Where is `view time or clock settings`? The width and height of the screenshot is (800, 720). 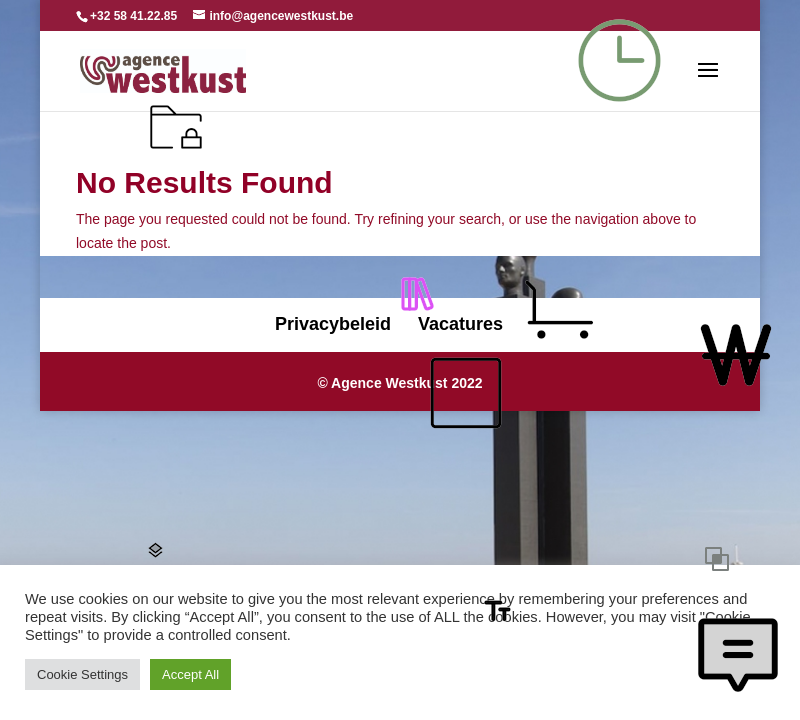 view time or clock settings is located at coordinates (619, 60).